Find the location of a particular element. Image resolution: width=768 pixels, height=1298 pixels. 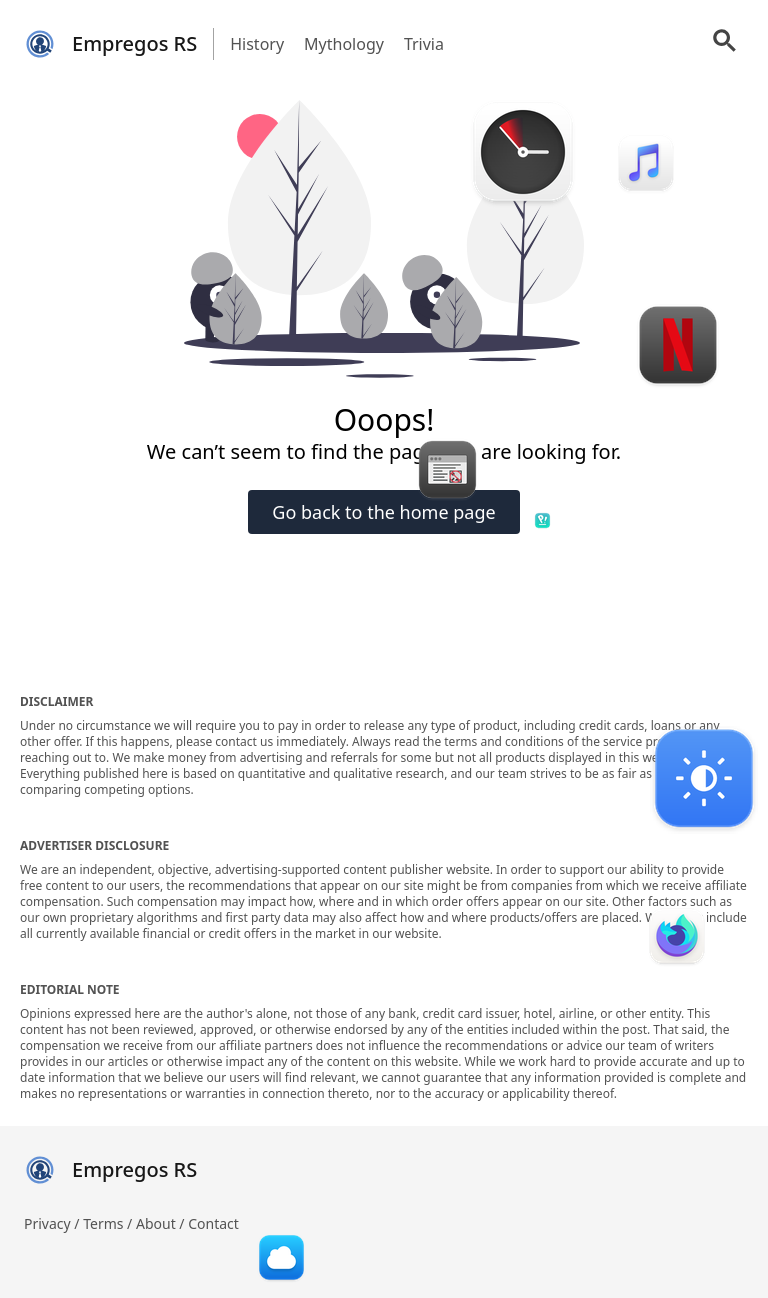

open firefox nightly browser is located at coordinates (677, 936).